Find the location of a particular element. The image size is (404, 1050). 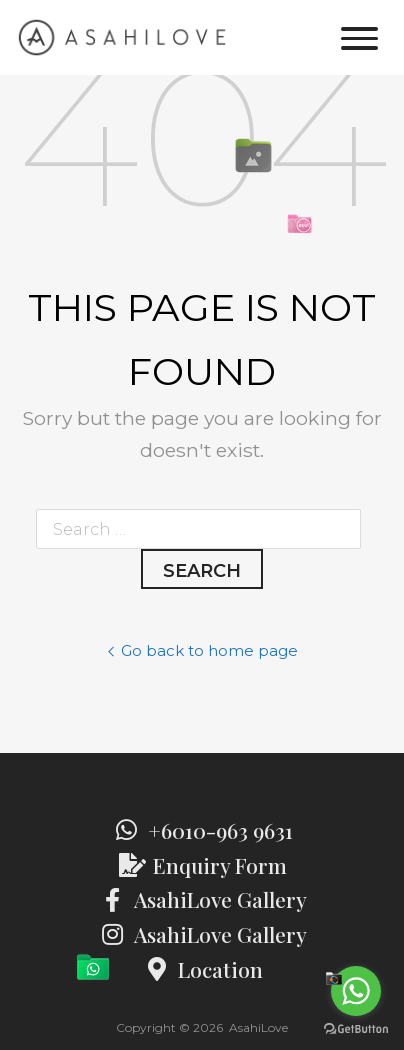

folder for octave programming files is located at coordinates (334, 979).